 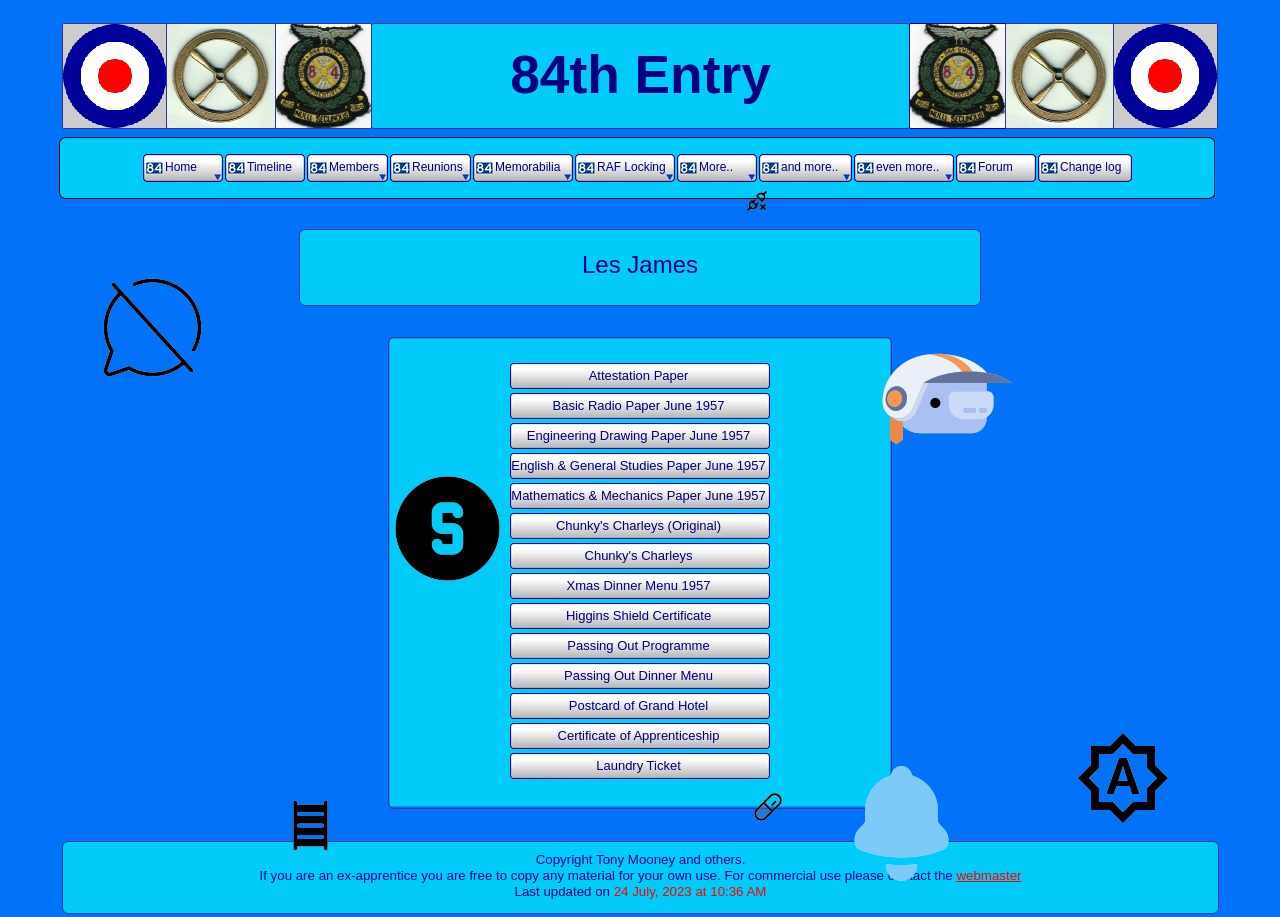 What do you see at coordinates (757, 201) in the screenshot?
I see `disconnect from power source` at bounding box center [757, 201].